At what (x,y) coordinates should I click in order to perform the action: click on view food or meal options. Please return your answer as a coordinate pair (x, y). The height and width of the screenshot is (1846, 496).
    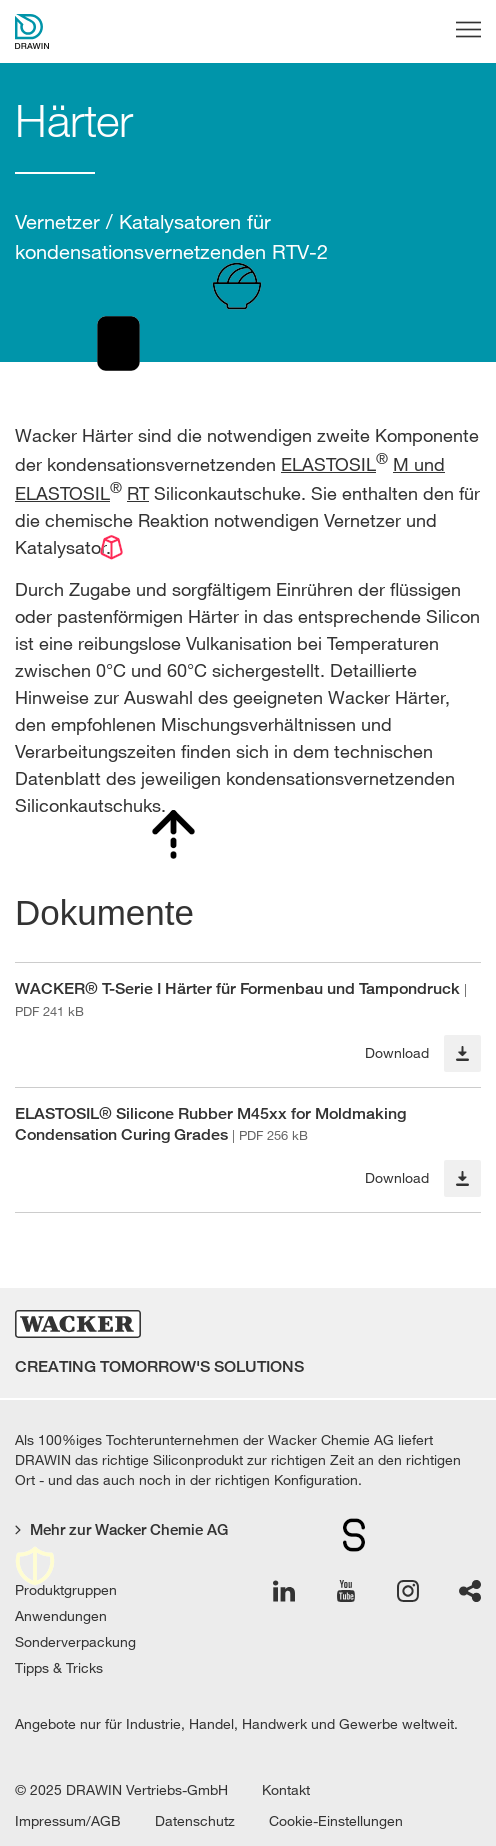
    Looking at the image, I should click on (237, 287).